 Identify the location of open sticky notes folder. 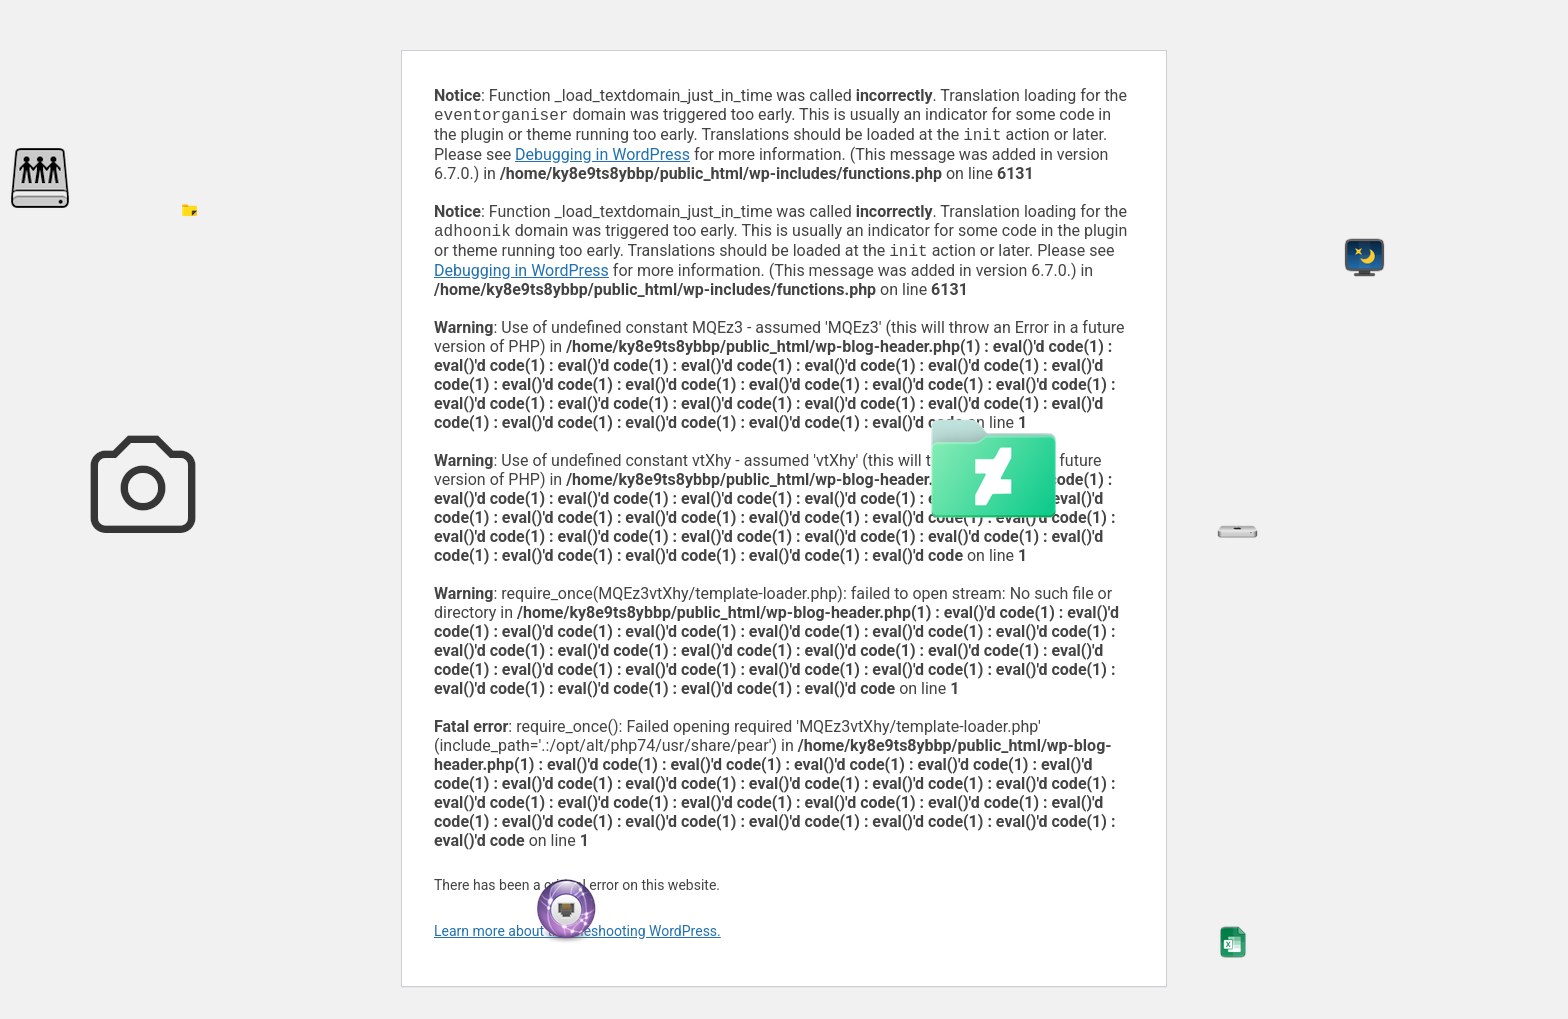
(189, 210).